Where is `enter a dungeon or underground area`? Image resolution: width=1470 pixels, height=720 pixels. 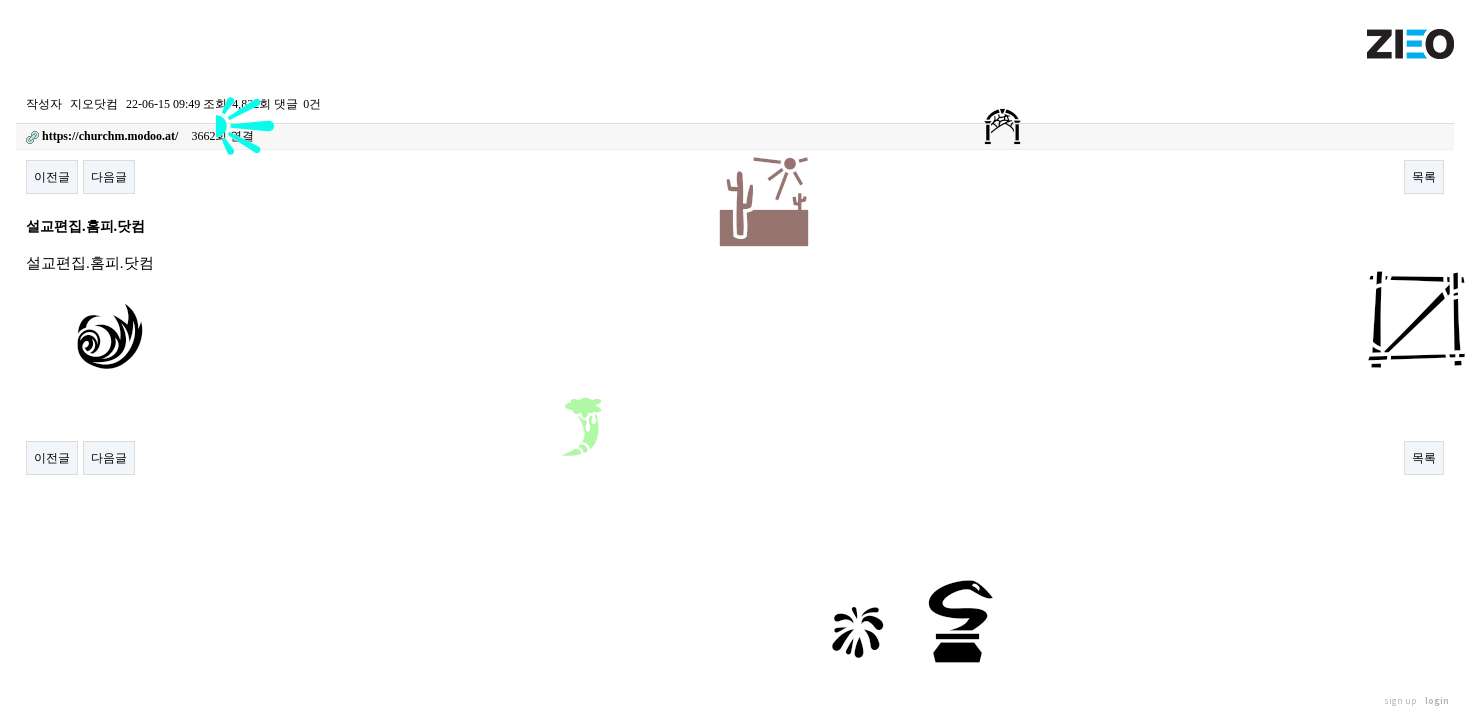
enter a dungeon or underground area is located at coordinates (1002, 126).